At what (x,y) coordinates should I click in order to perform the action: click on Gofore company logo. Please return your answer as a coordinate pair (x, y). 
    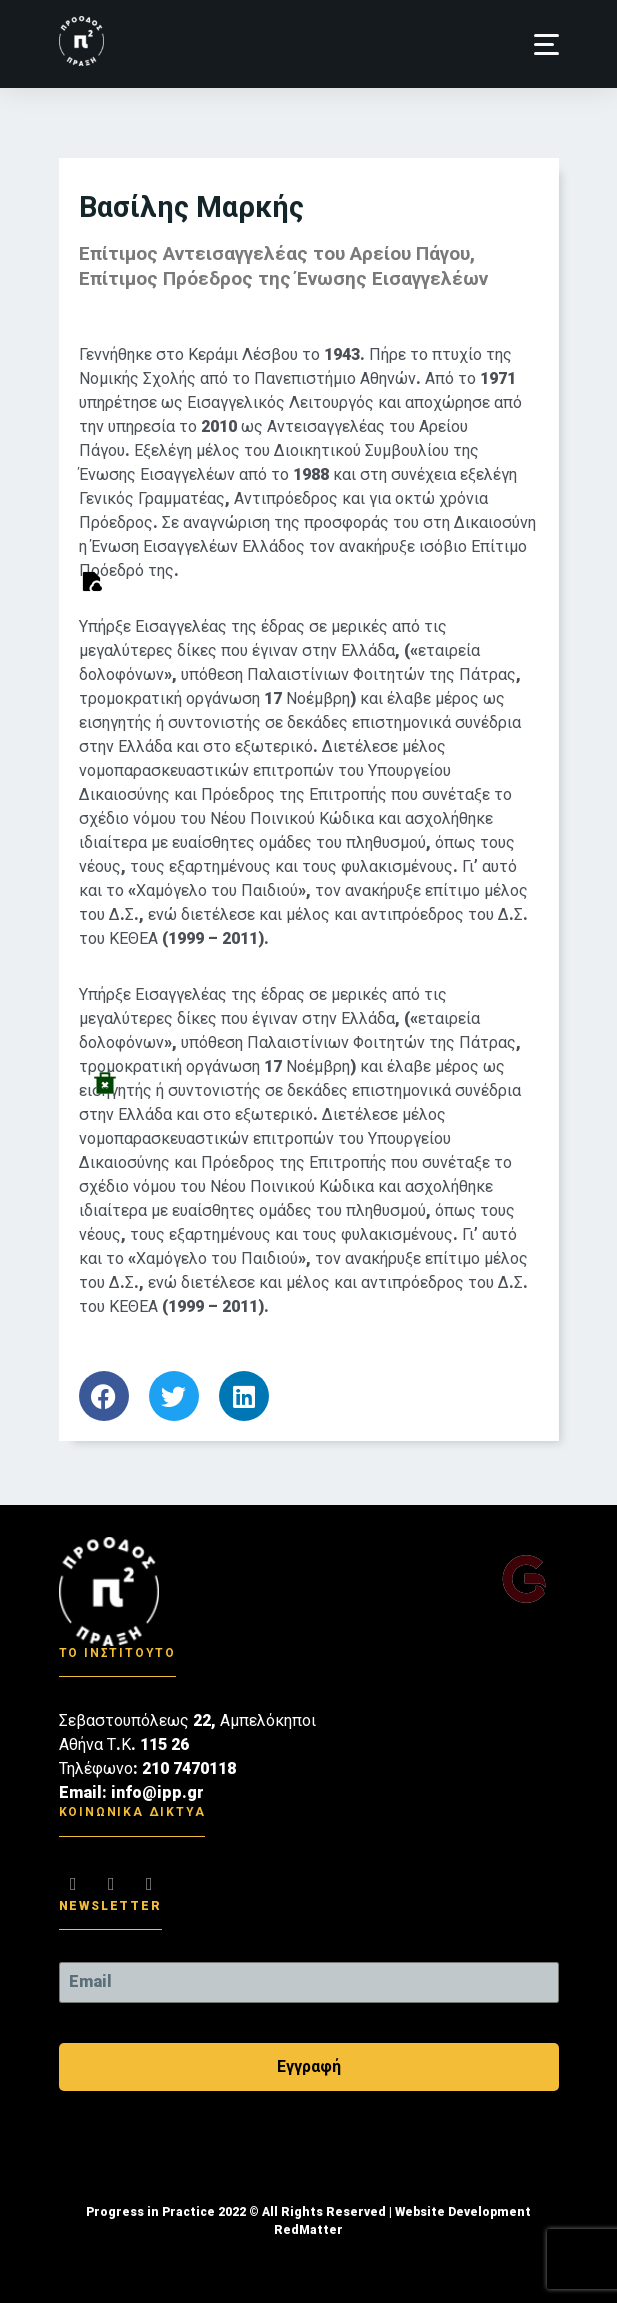
    Looking at the image, I should click on (524, 1579).